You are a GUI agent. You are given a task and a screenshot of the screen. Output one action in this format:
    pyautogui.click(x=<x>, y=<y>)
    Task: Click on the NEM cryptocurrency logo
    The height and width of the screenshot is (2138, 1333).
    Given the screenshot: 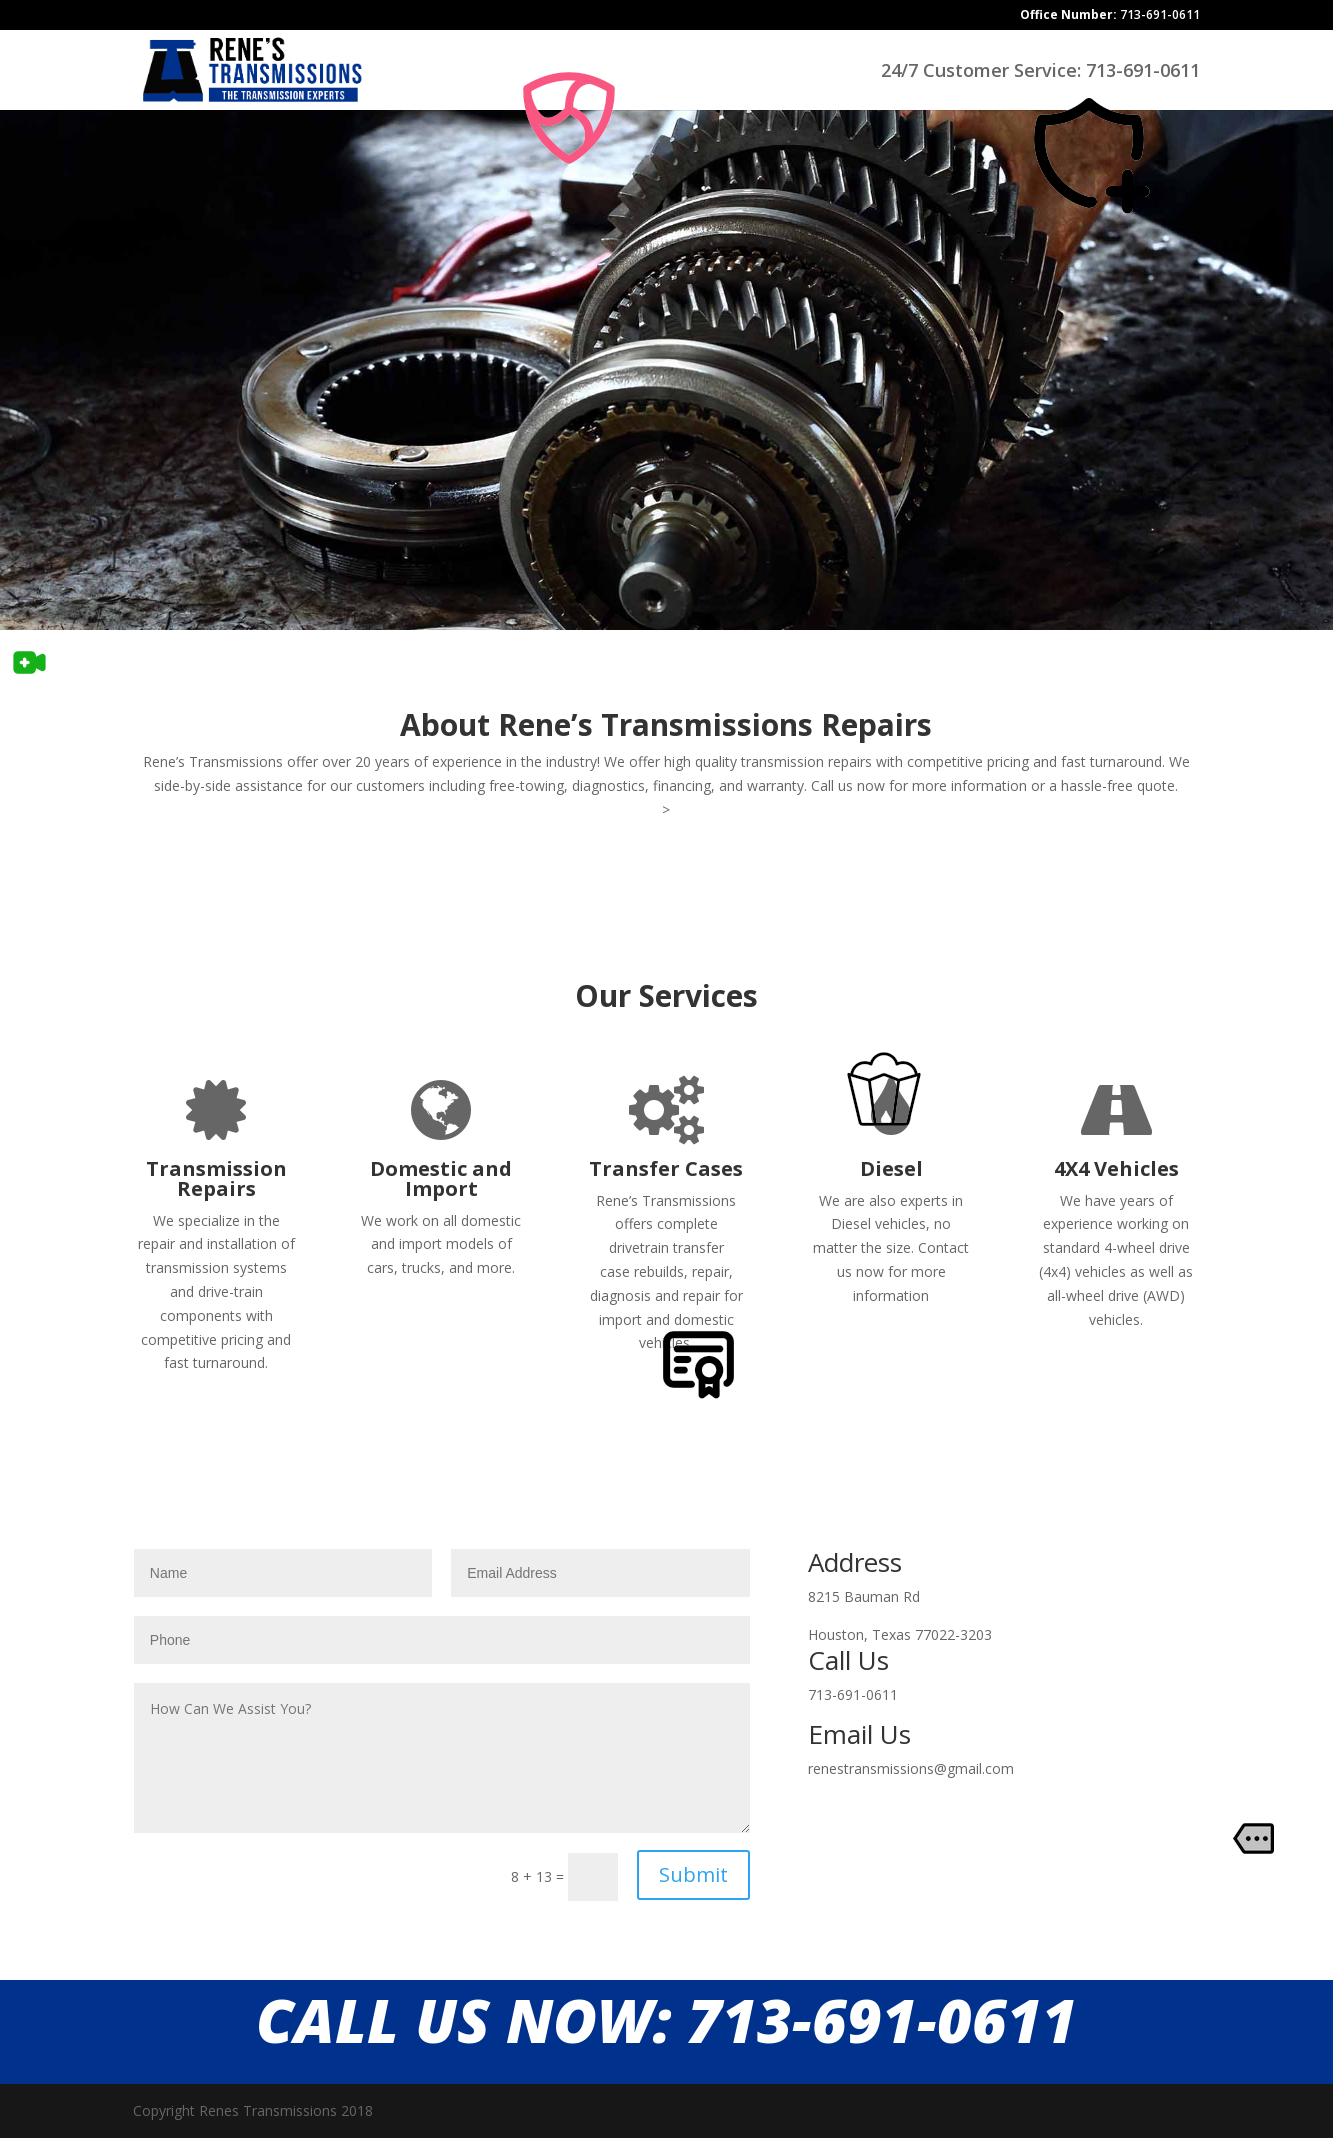 What is the action you would take?
    pyautogui.click(x=569, y=118)
    